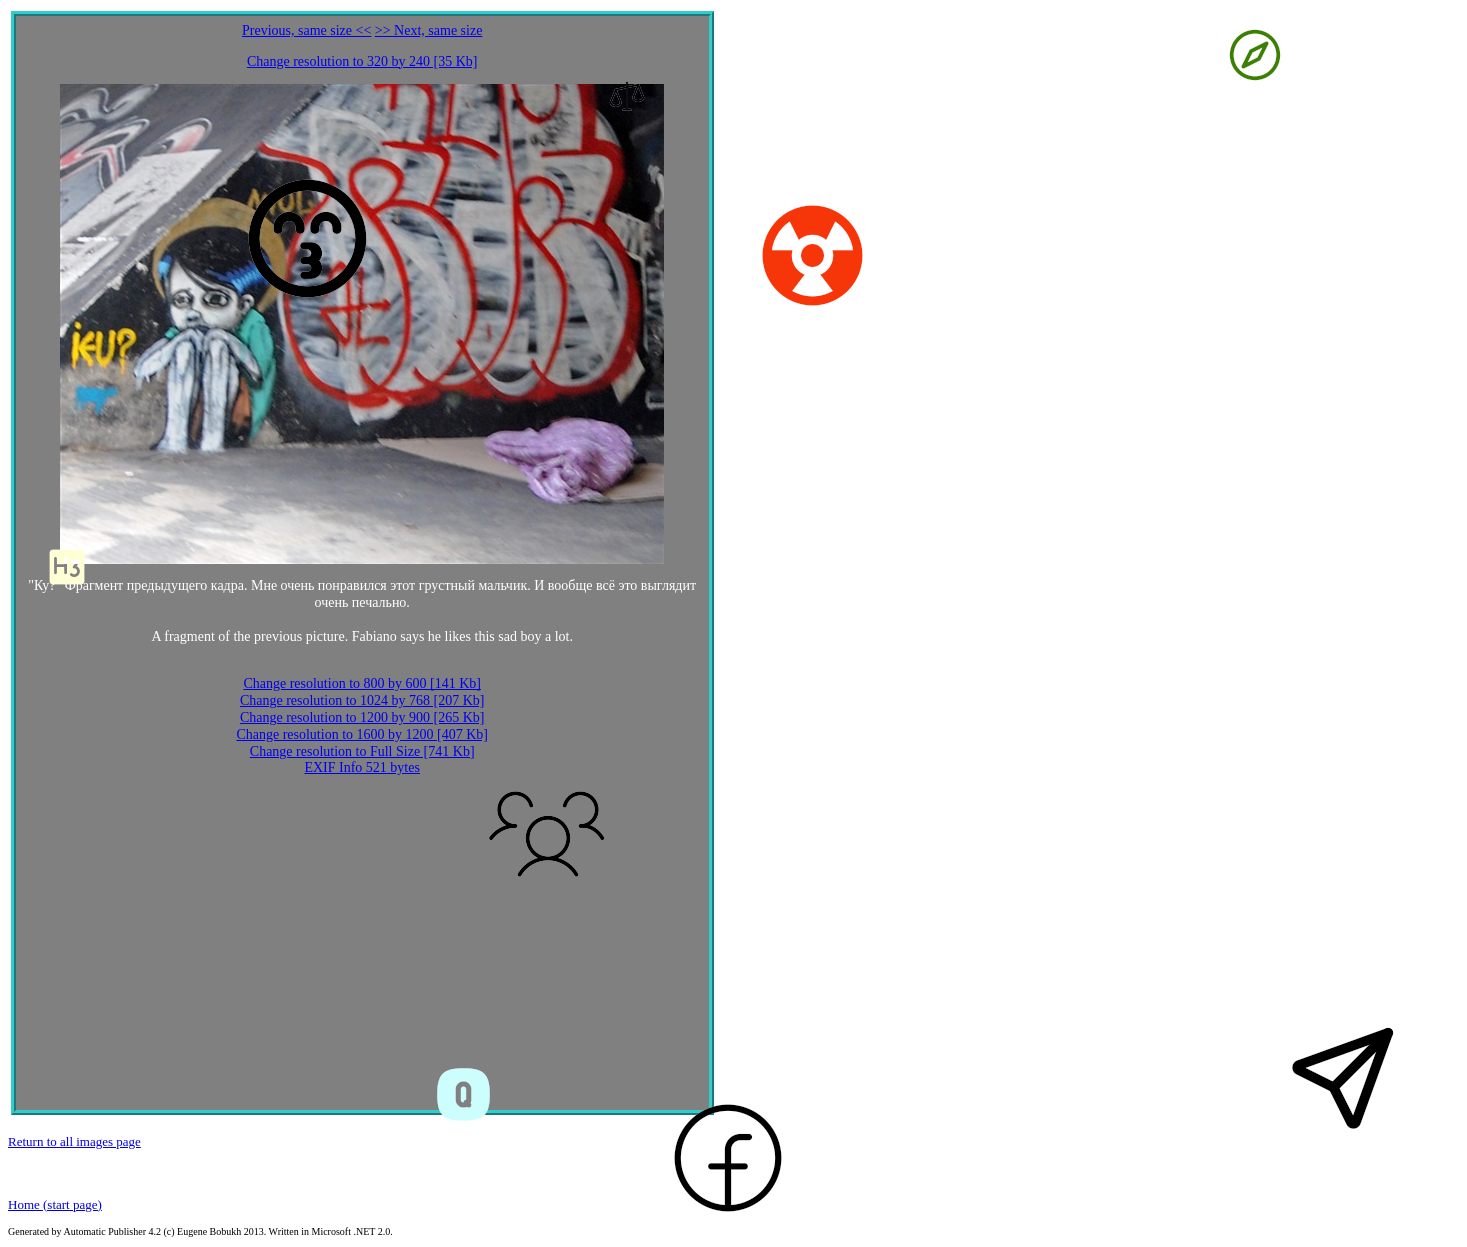 Image resolution: width=1467 pixels, height=1247 pixels. Describe the element at coordinates (548, 830) in the screenshot. I see `view group members or team` at that location.